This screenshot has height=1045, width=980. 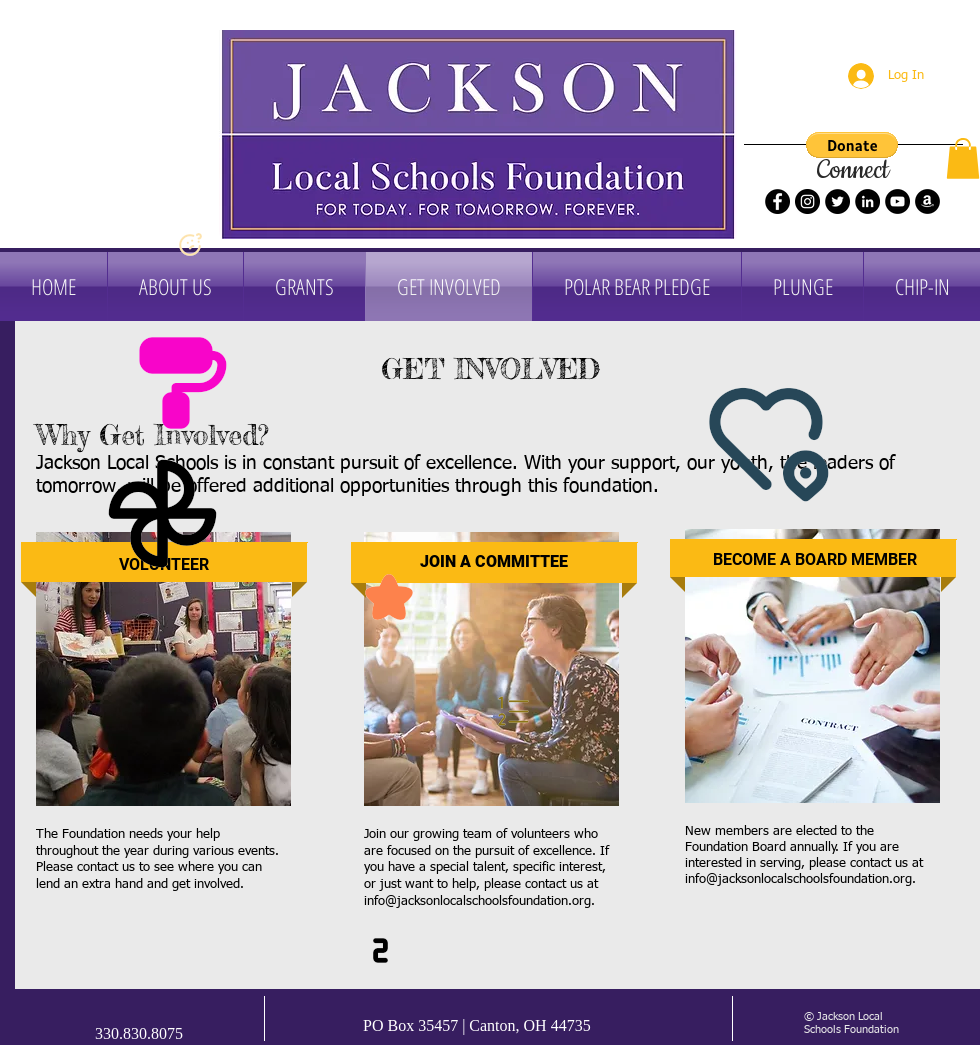 I want to click on access painting or drawing tools, so click(x=176, y=383).